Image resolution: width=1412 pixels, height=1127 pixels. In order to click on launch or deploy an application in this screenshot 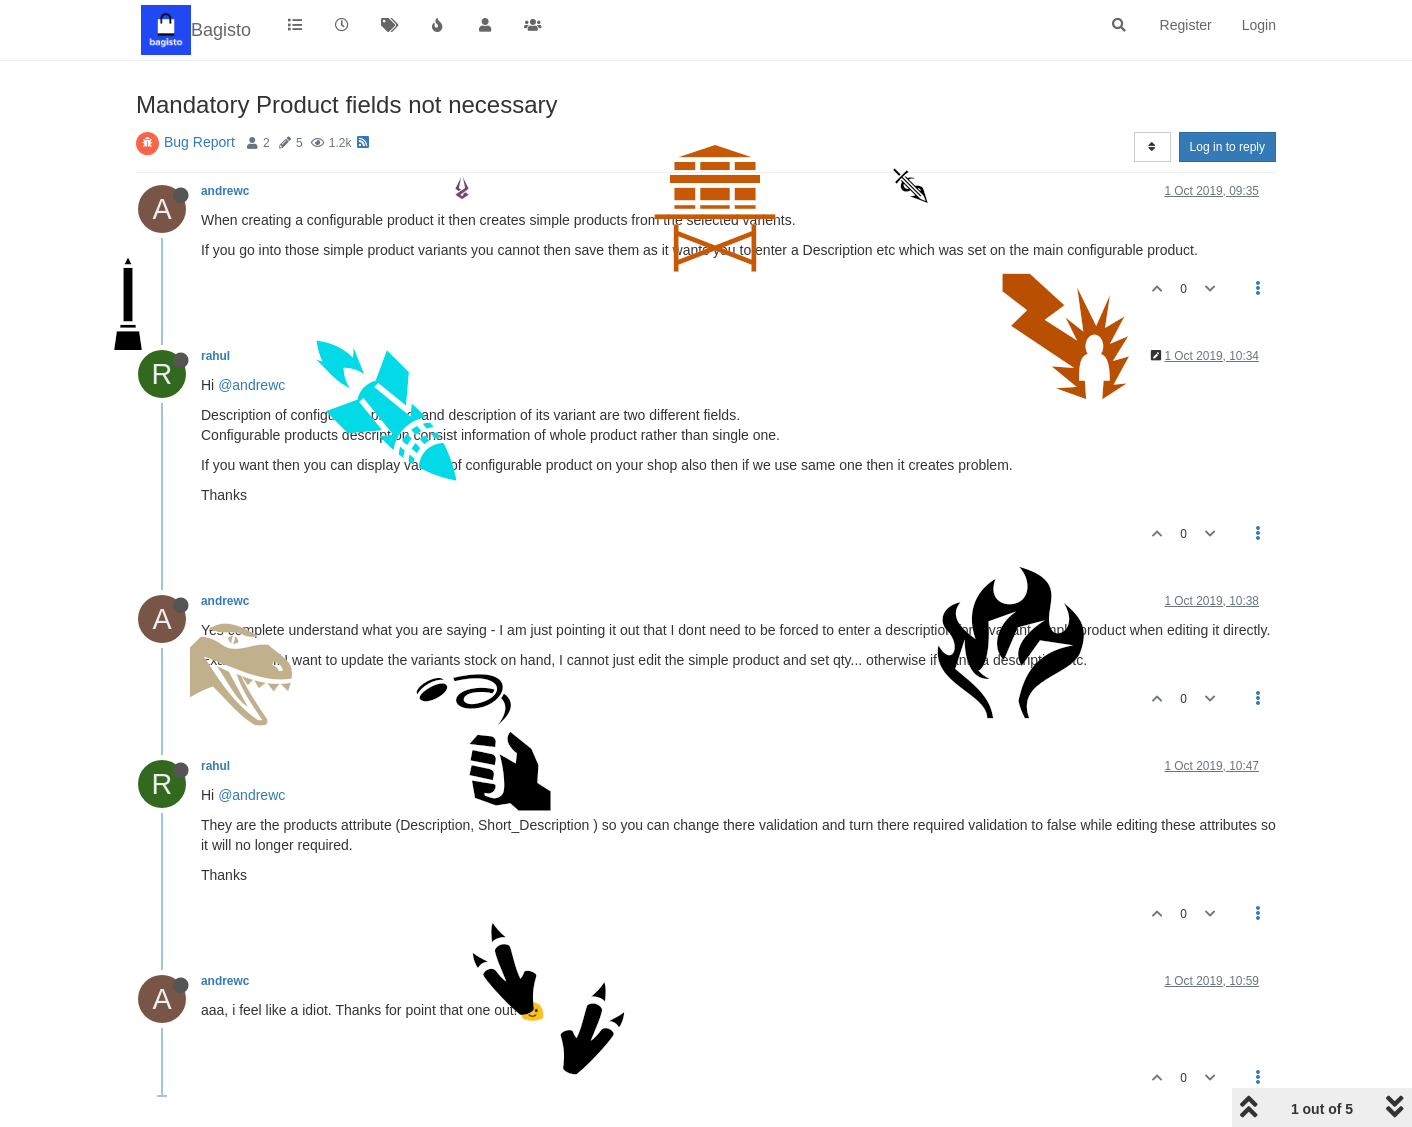, I will do `click(387, 409)`.